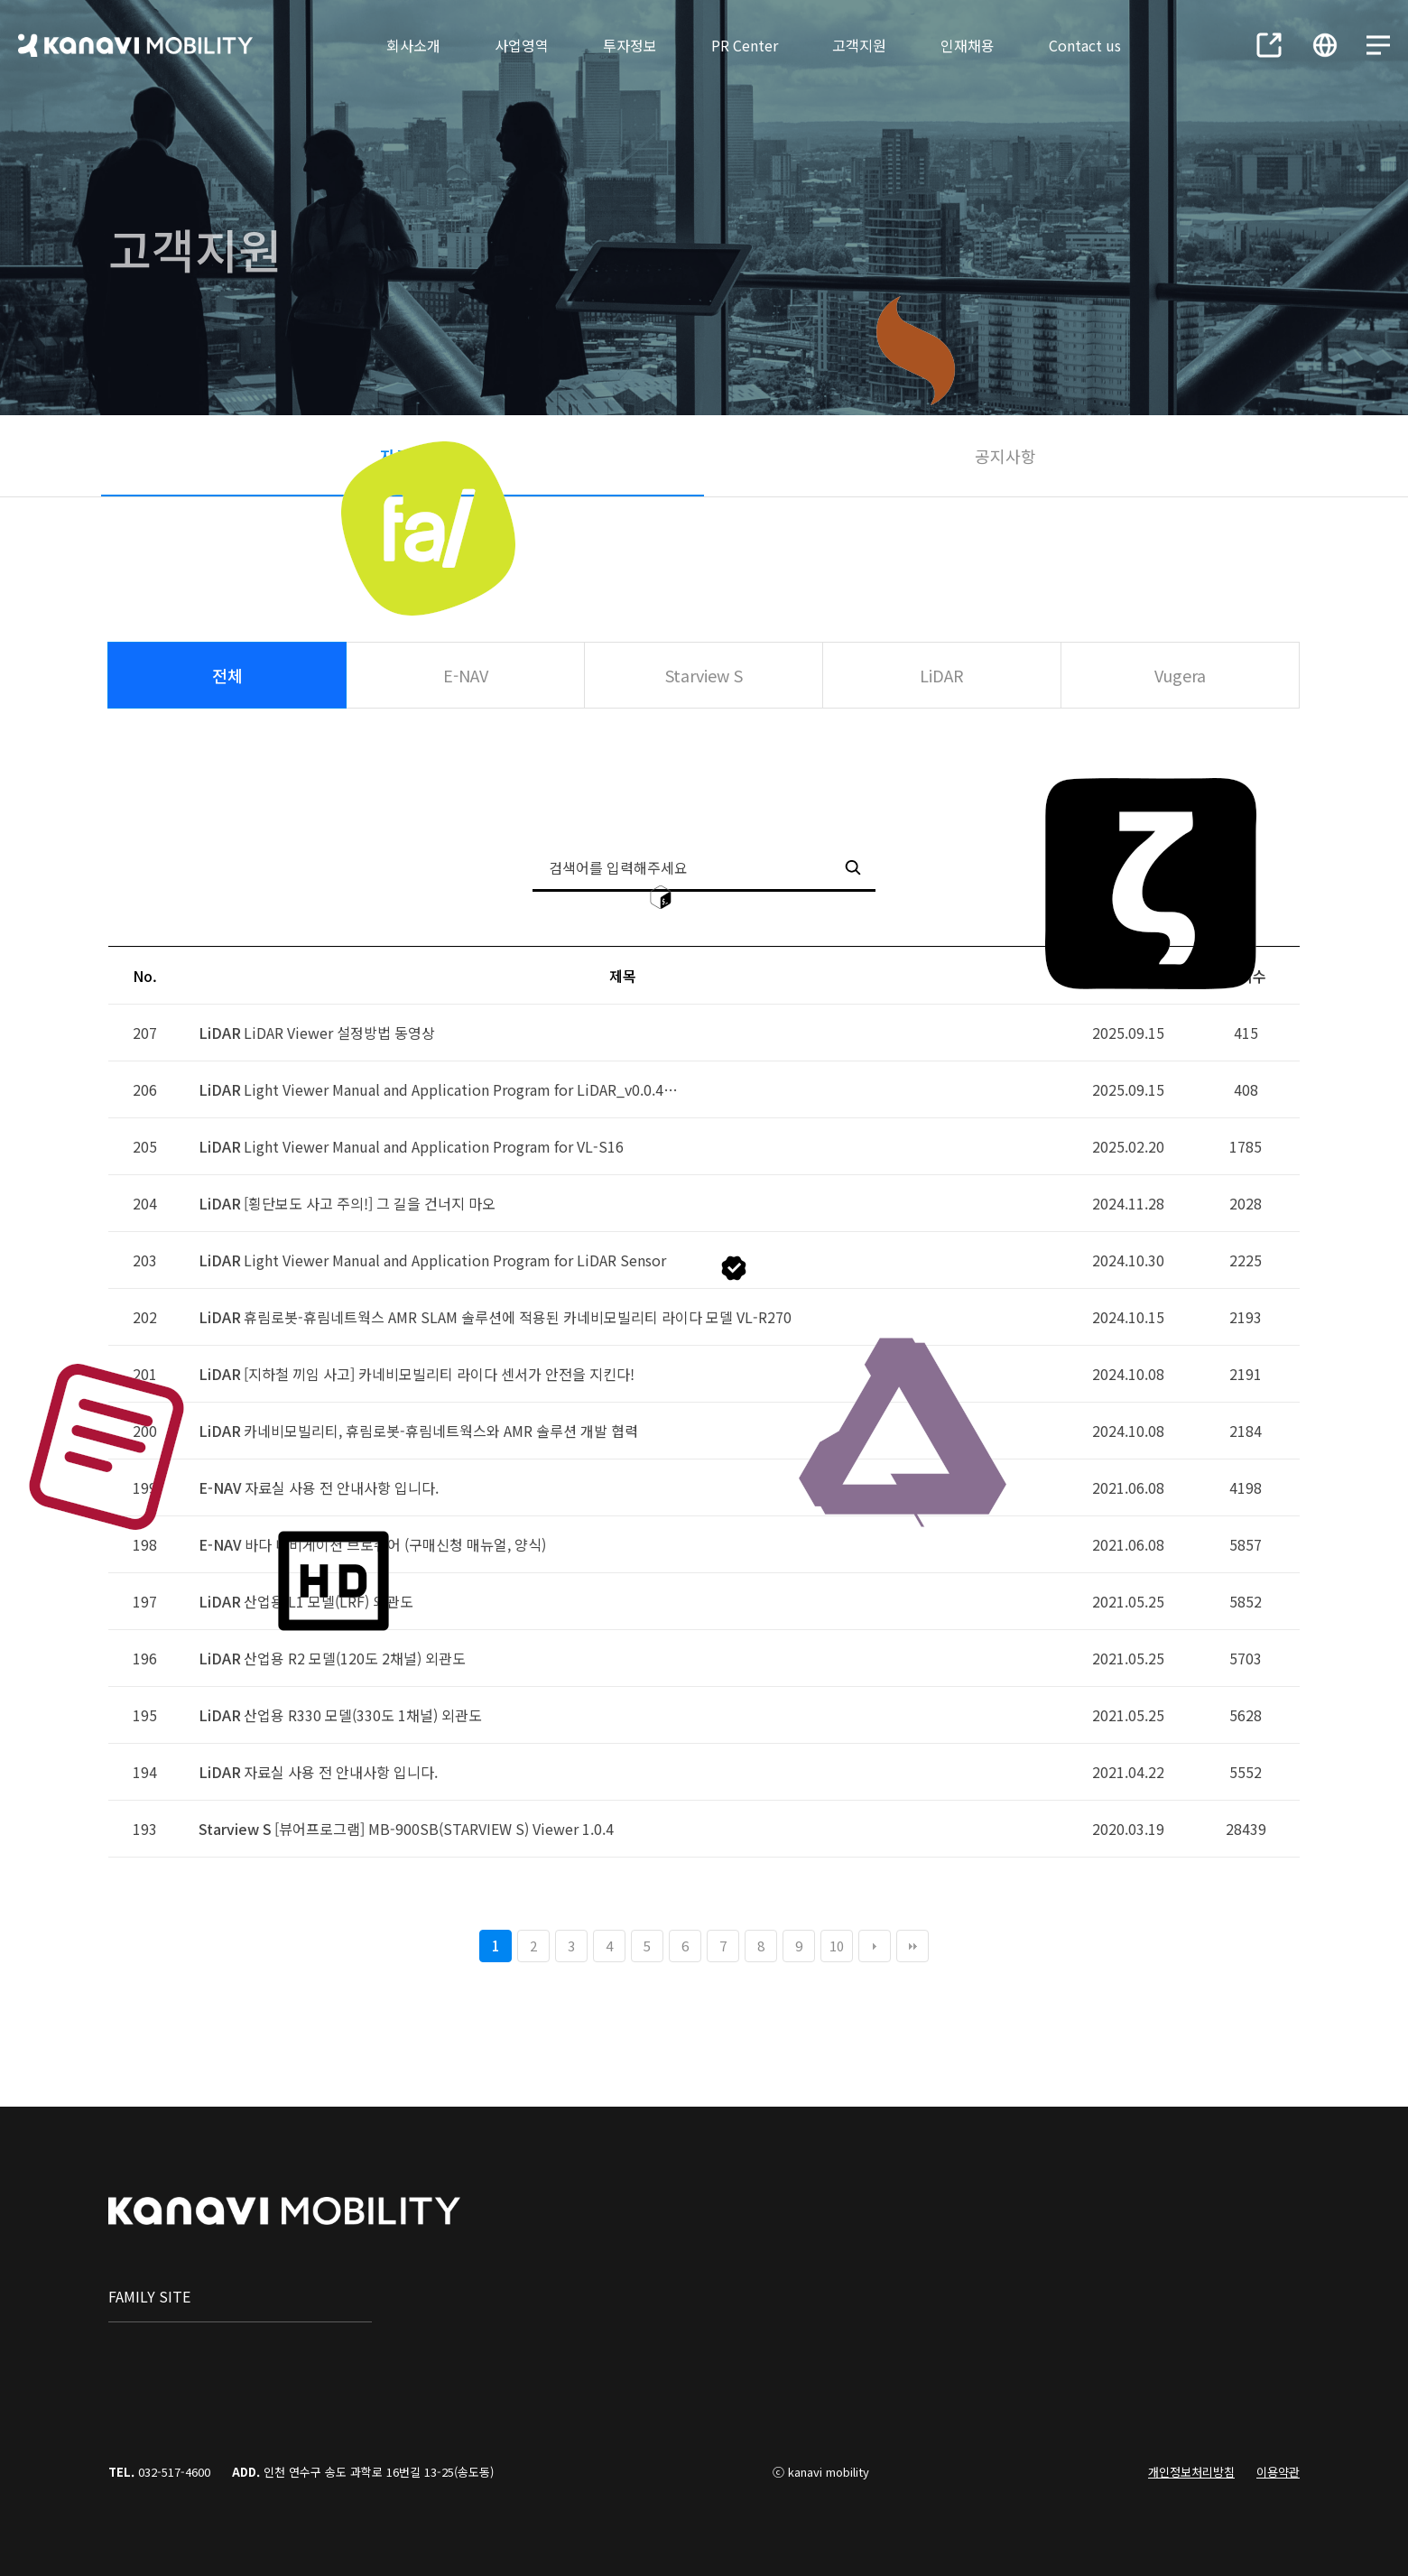 The width and height of the screenshot is (1408, 2576). What do you see at coordinates (333, 1580) in the screenshot?
I see `indicates high-definition video quality is available` at bounding box center [333, 1580].